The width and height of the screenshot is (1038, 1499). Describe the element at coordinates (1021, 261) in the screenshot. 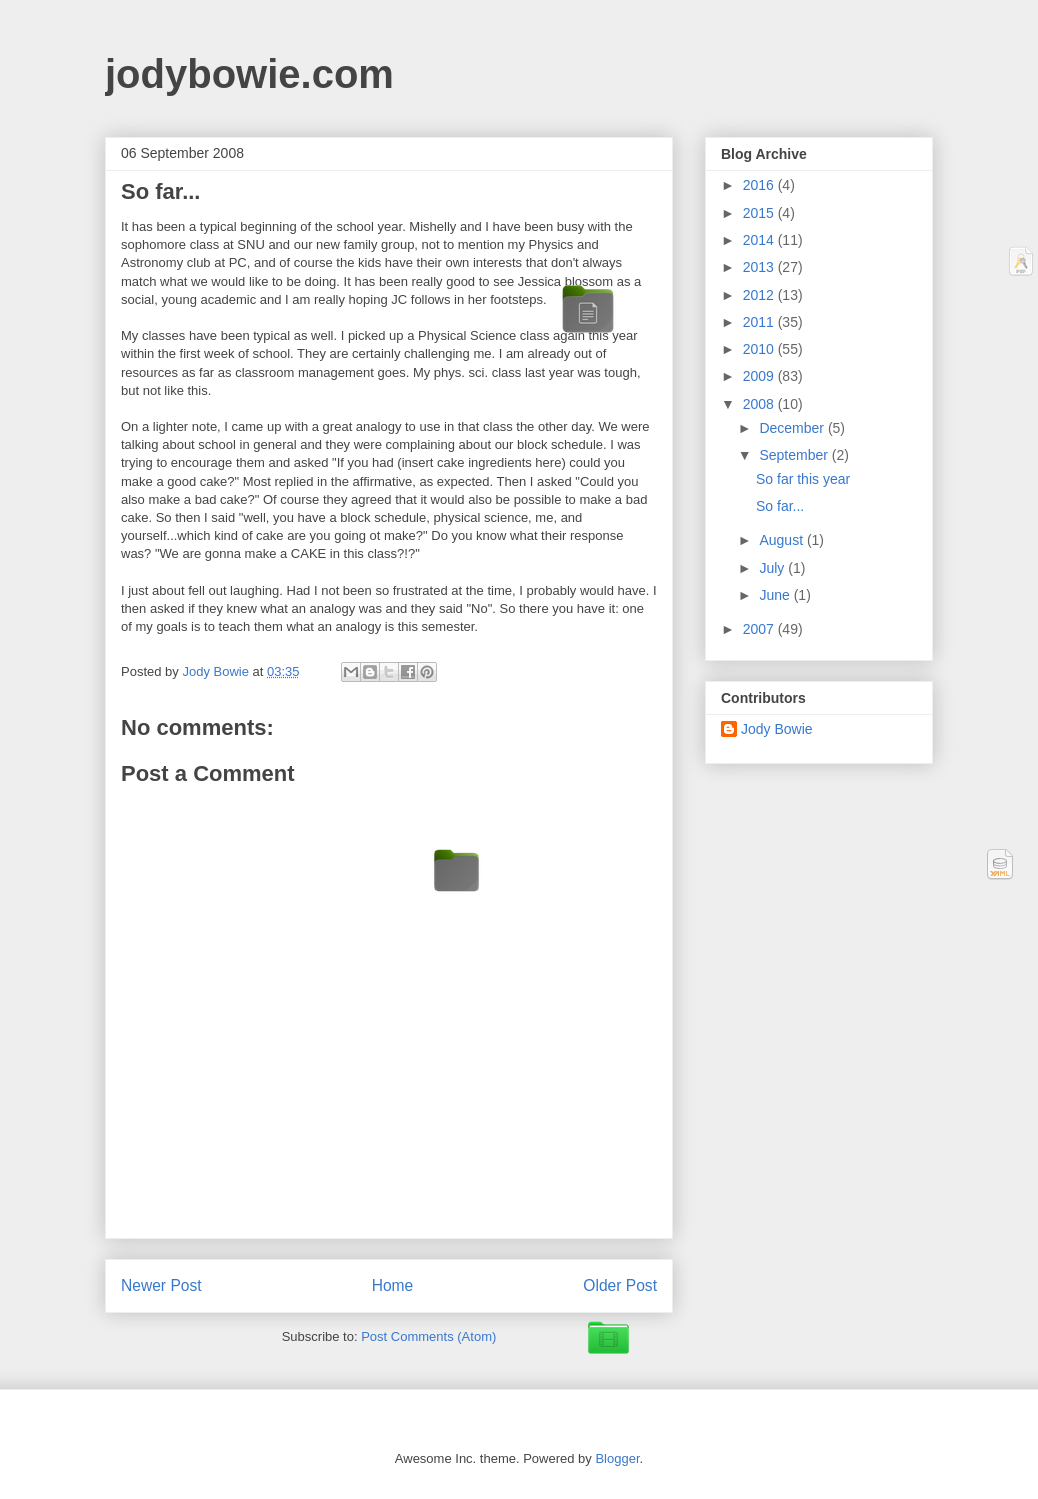

I see `a PGP encryption key file` at that location.